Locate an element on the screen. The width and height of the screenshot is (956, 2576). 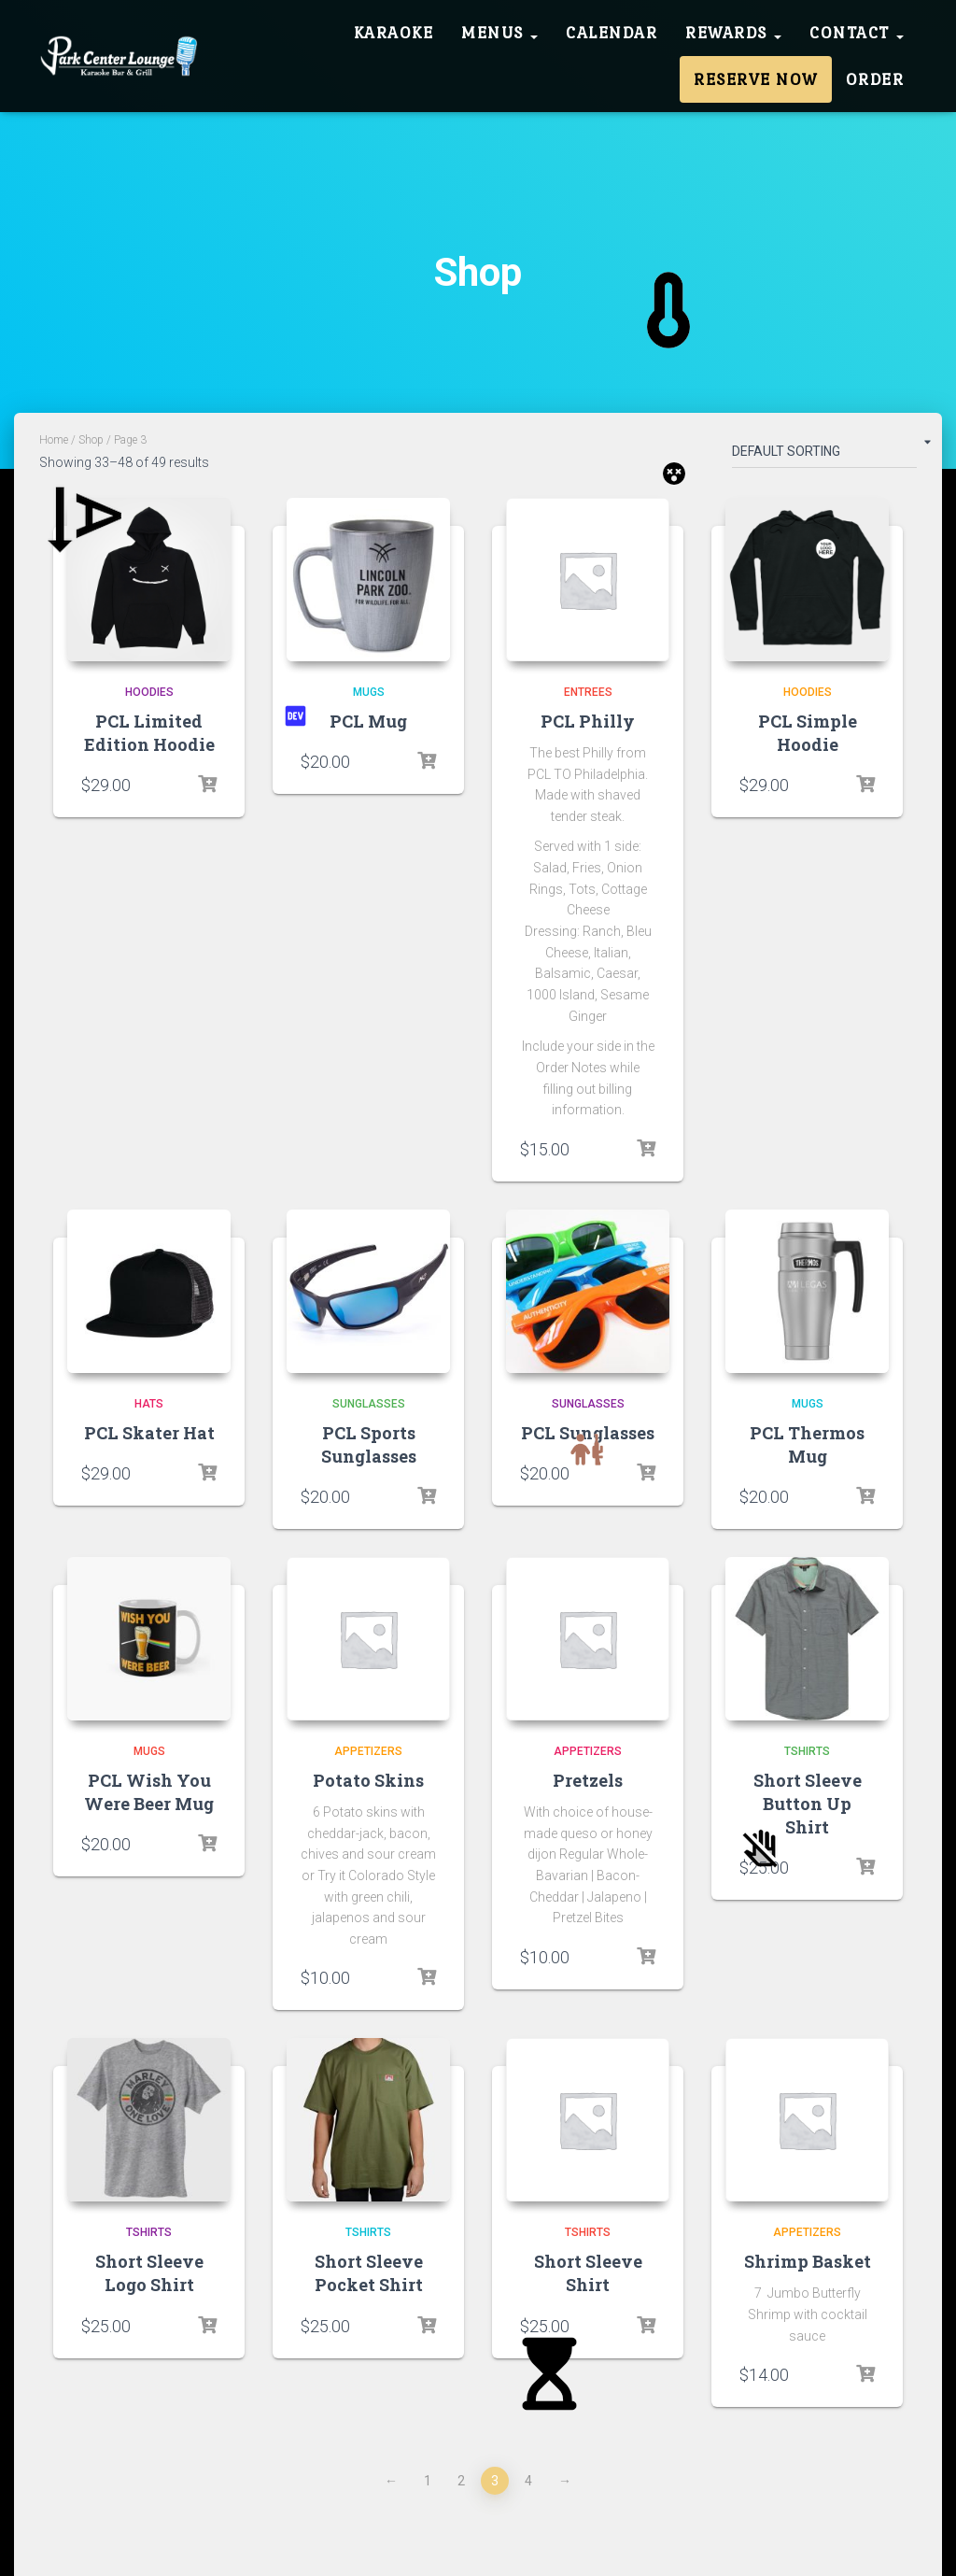
indicates a process has just started or is beginning is located at coordinates (549, 2373).